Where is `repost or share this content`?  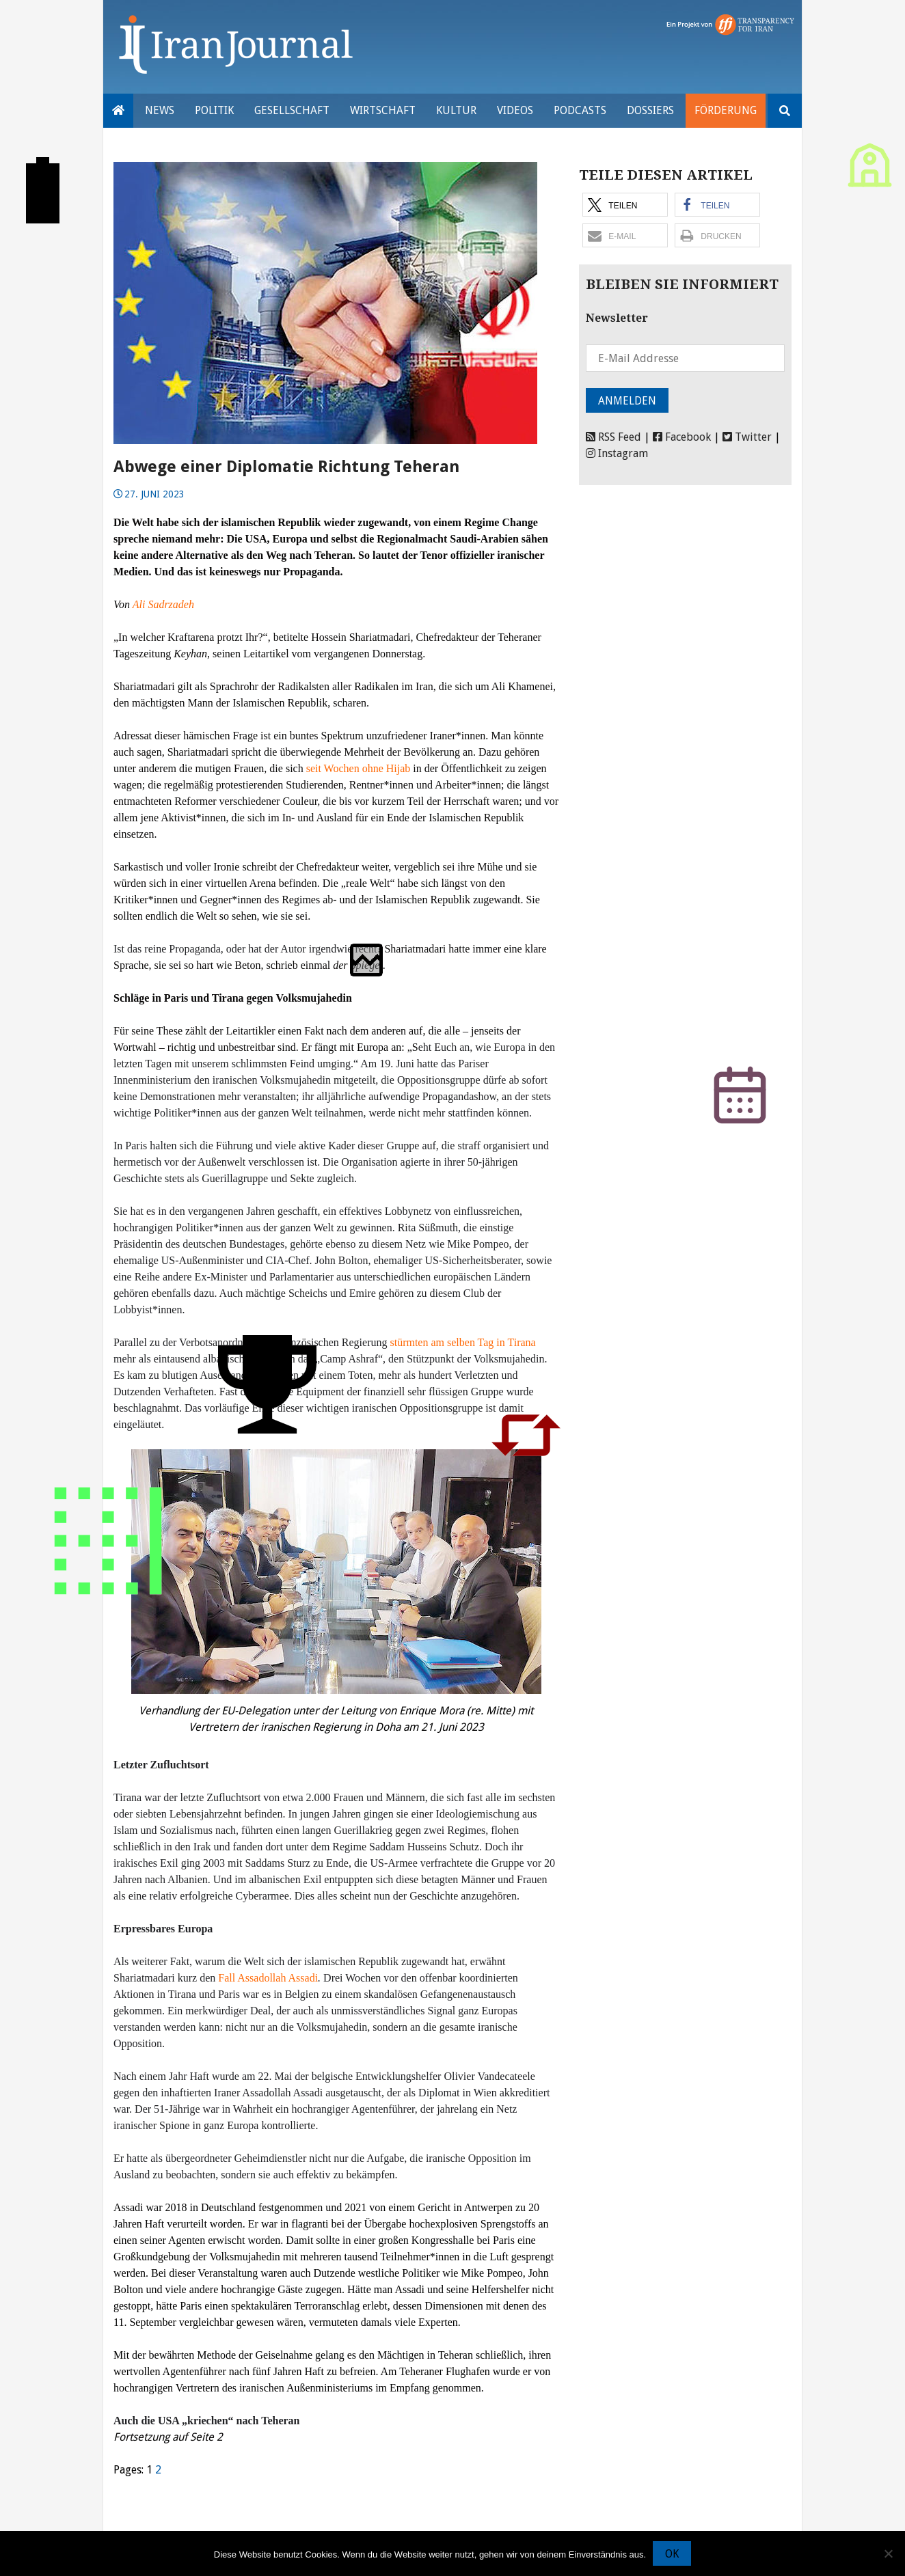
repost or share this content is located at coordinates (526, 1435).